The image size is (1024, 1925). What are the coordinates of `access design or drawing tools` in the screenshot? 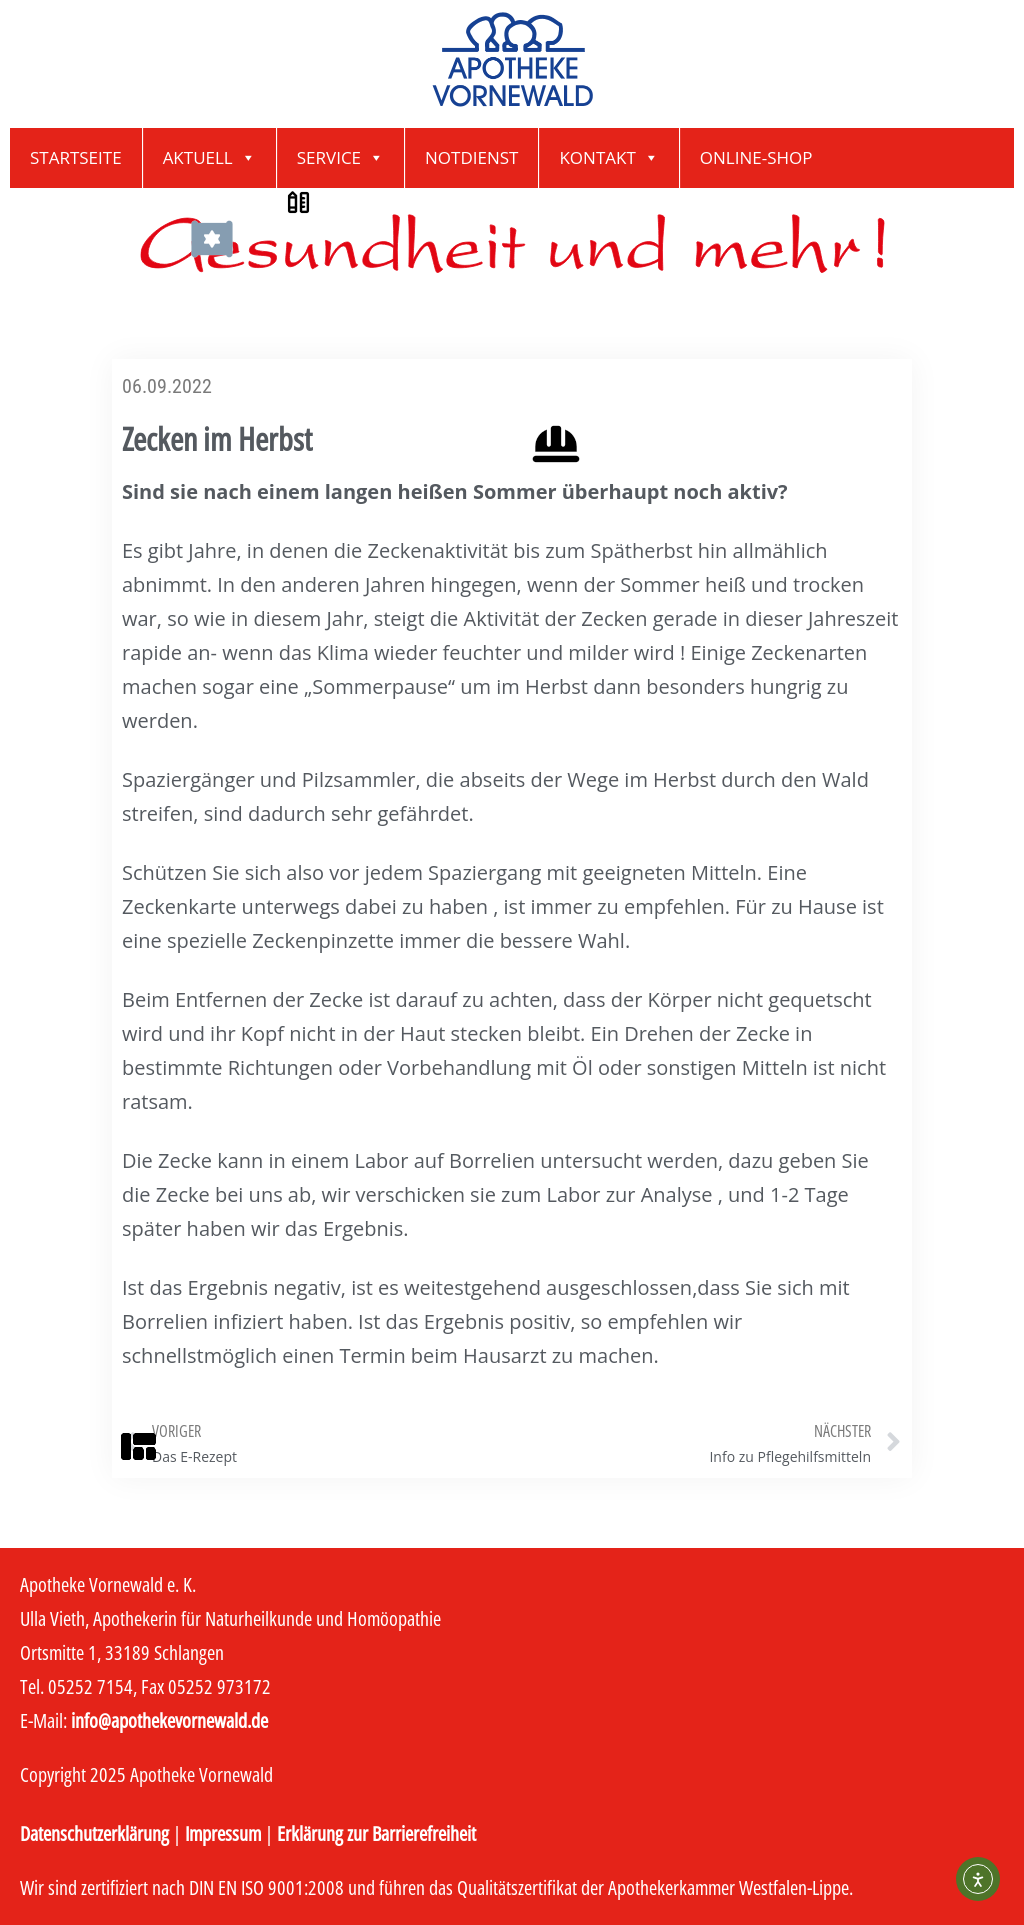 It's located at (298, 202).